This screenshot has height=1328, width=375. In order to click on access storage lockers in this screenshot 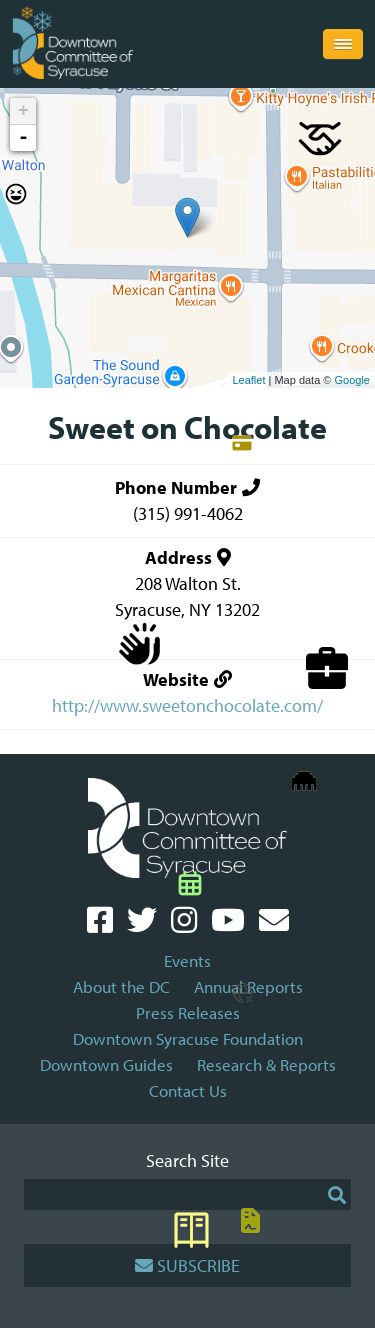, I will do `click(191, 1229)`.